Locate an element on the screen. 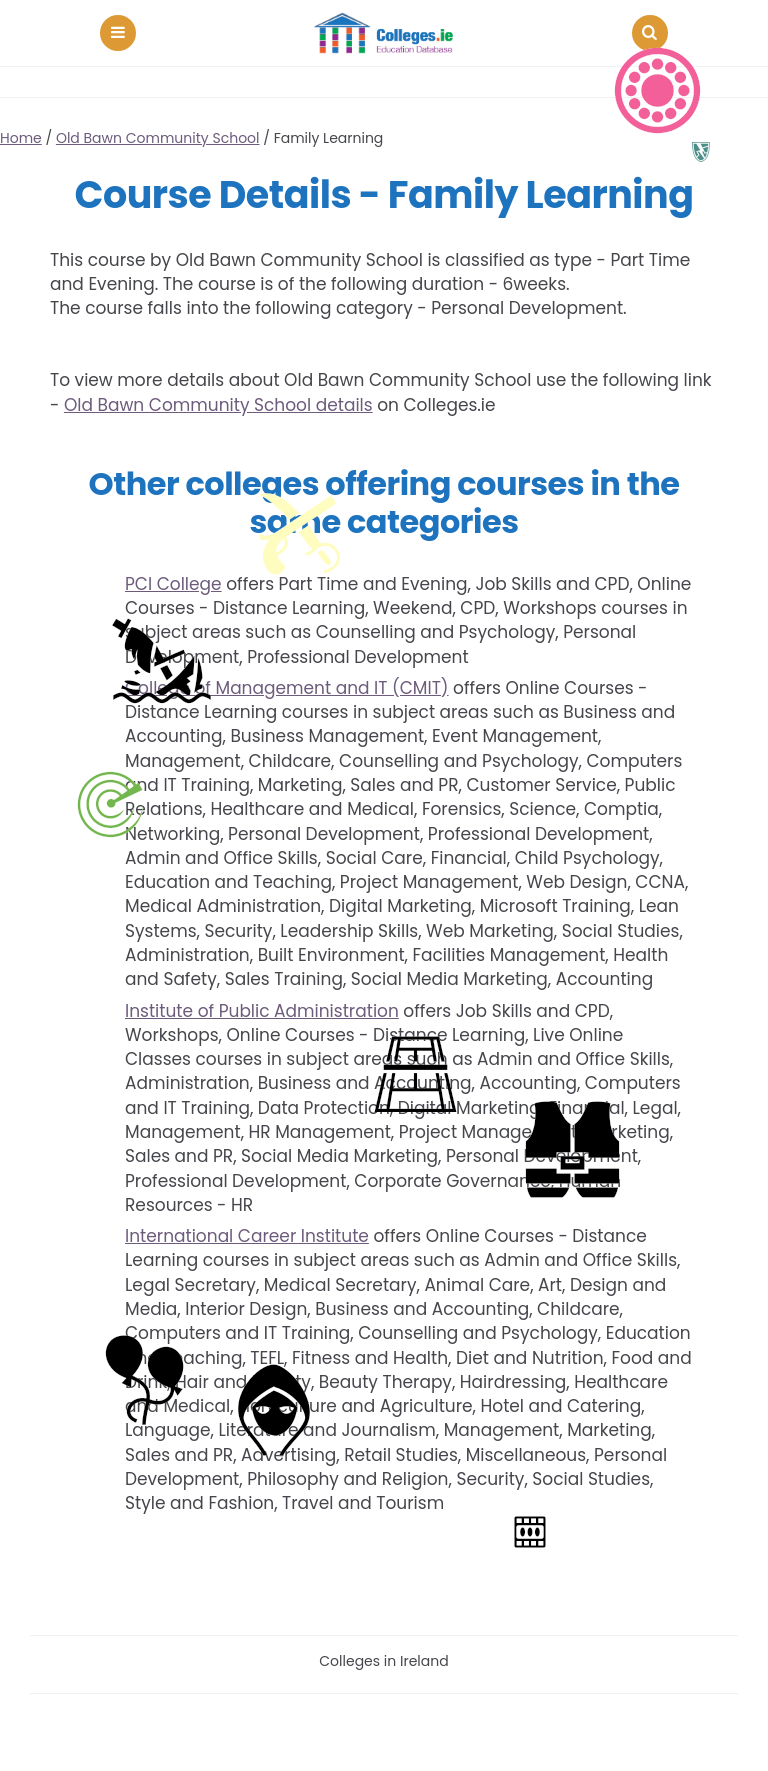 This screenshot has height=1771, width=768. rotary dial or vintage phone interface is located at coordinates (657, 90).